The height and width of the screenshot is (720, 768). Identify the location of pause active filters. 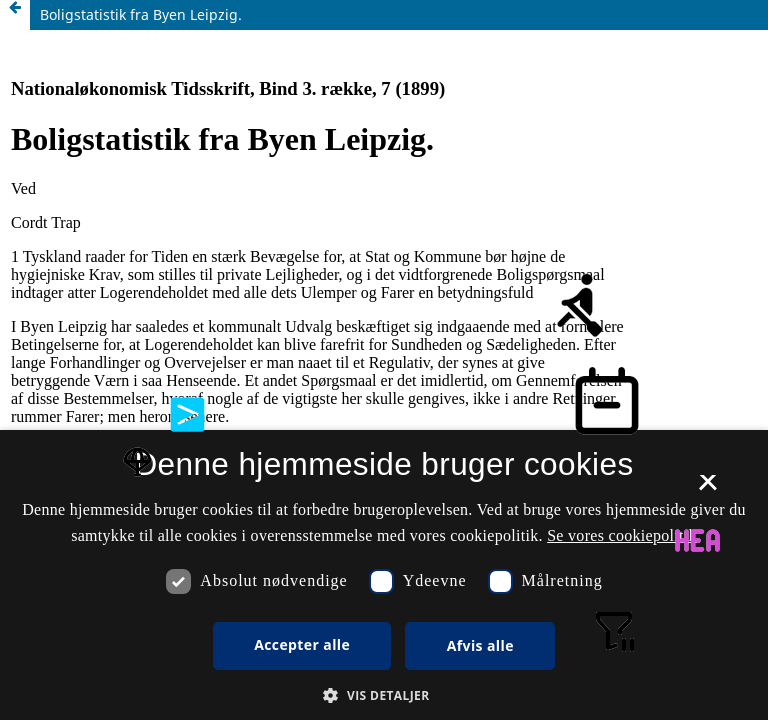
(614, 630).